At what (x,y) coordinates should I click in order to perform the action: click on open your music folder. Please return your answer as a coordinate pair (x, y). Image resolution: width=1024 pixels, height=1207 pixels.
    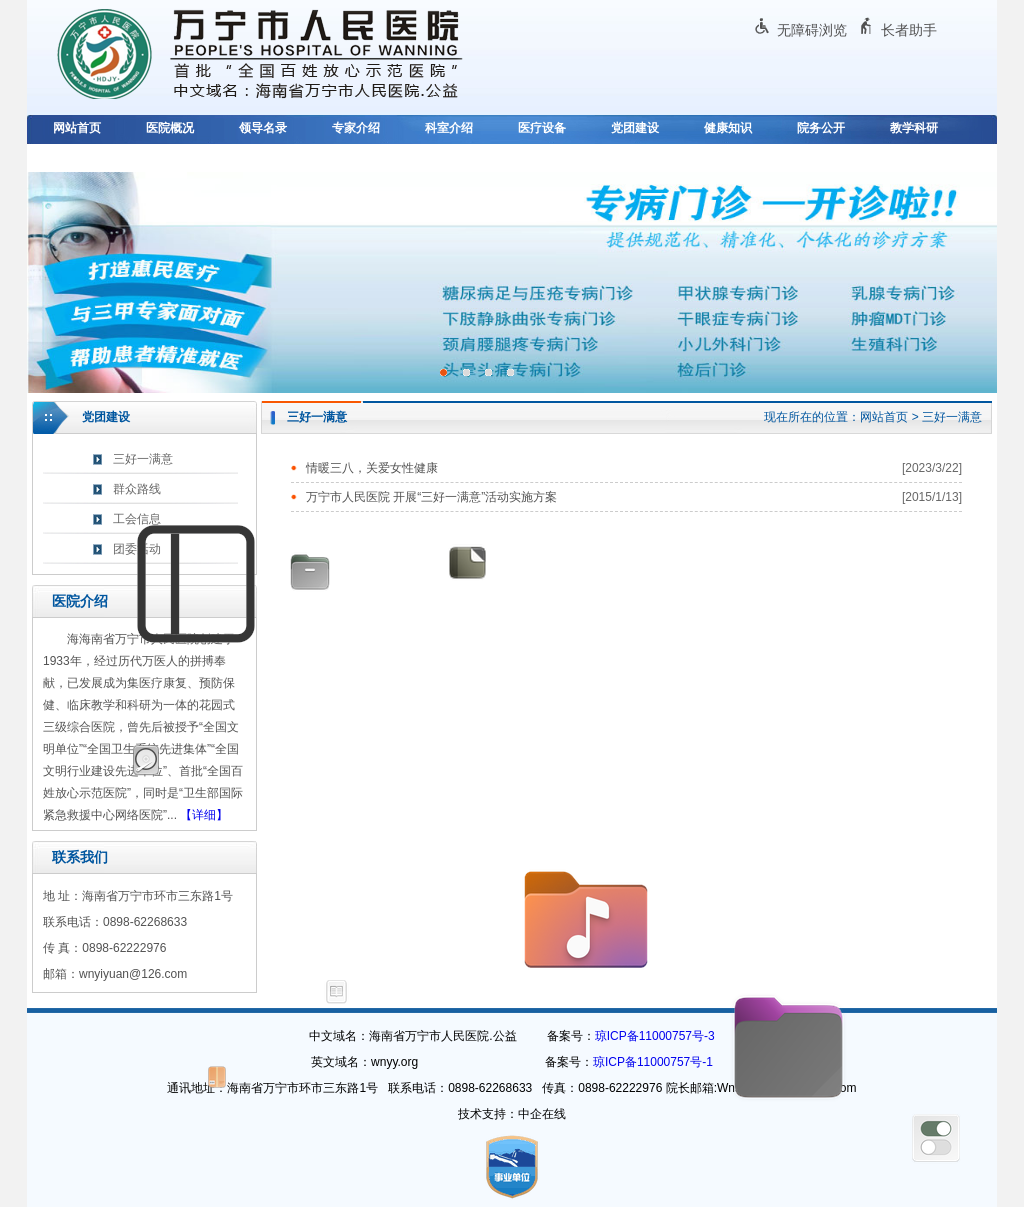
    Looking at the image, I should click on (586, 923).